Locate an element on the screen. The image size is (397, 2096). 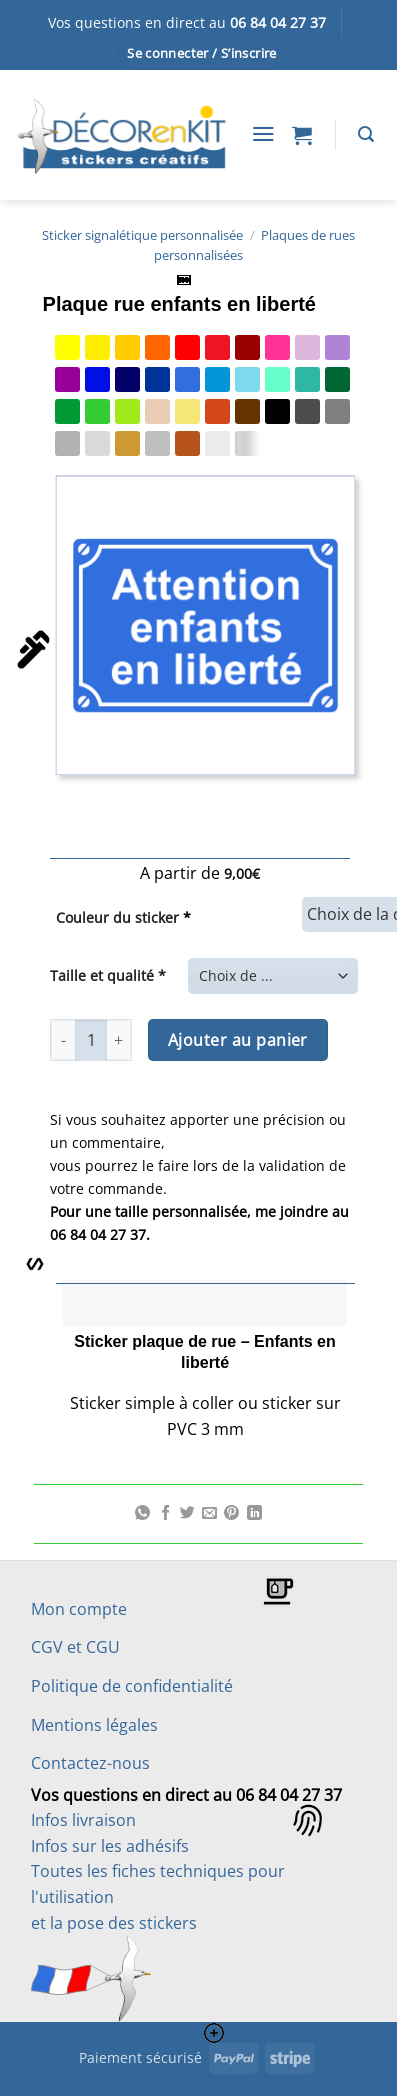
authenticate with fingerprint is located at coordinates (308, 1820).